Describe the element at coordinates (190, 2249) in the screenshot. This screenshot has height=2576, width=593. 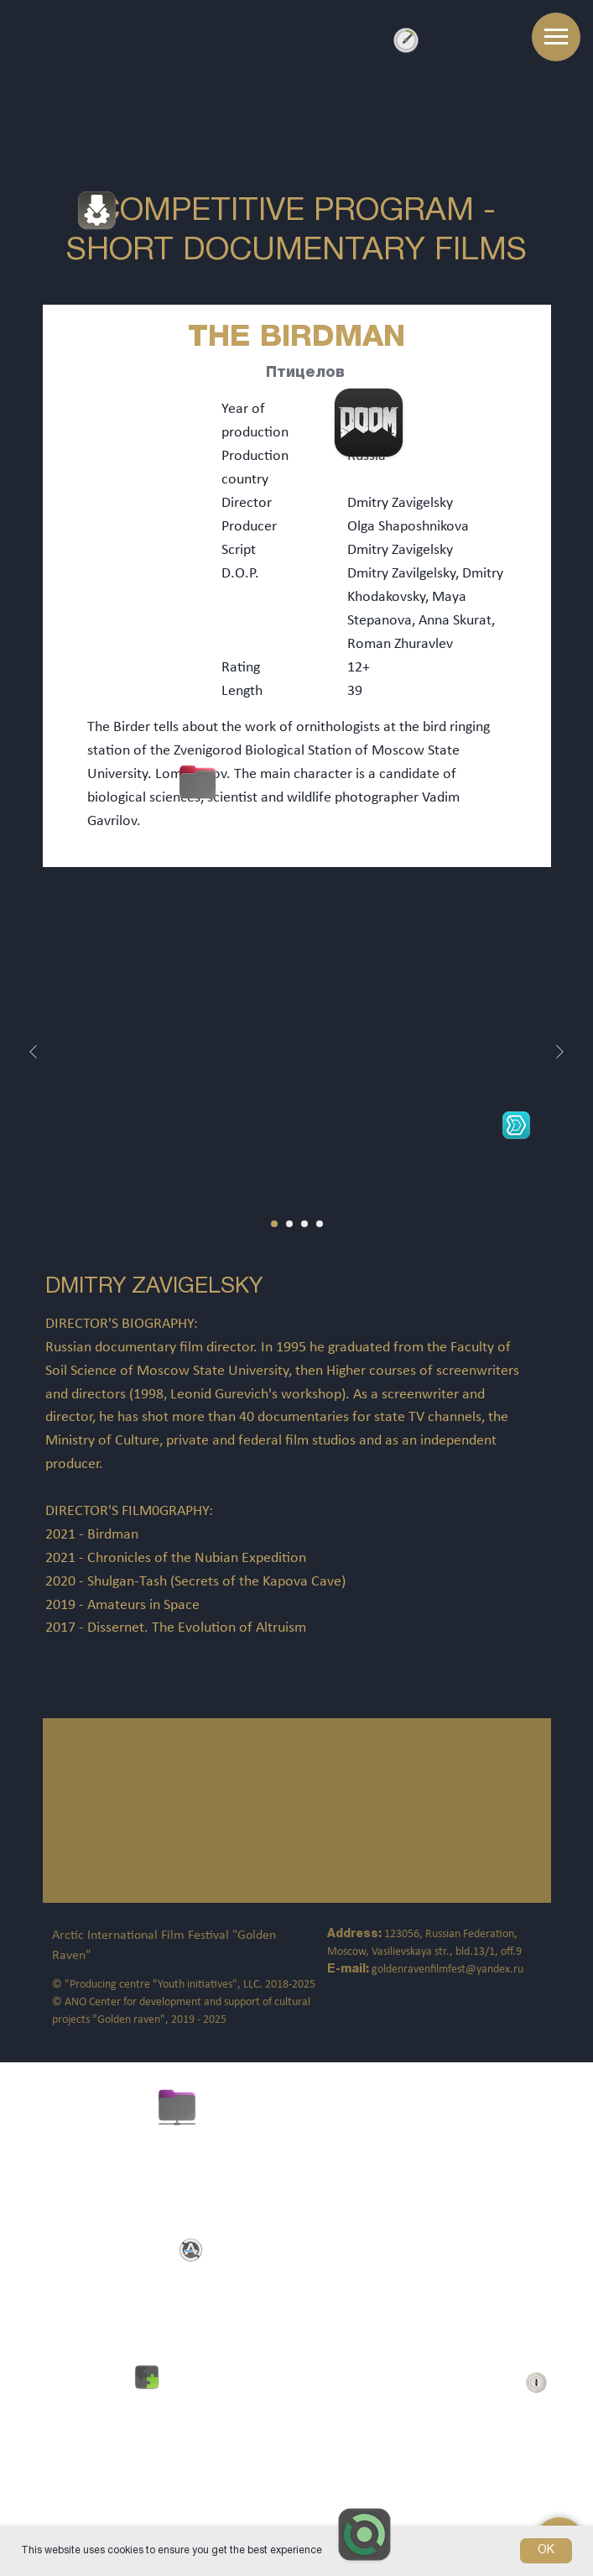
I see `check for available system updates` at that location.